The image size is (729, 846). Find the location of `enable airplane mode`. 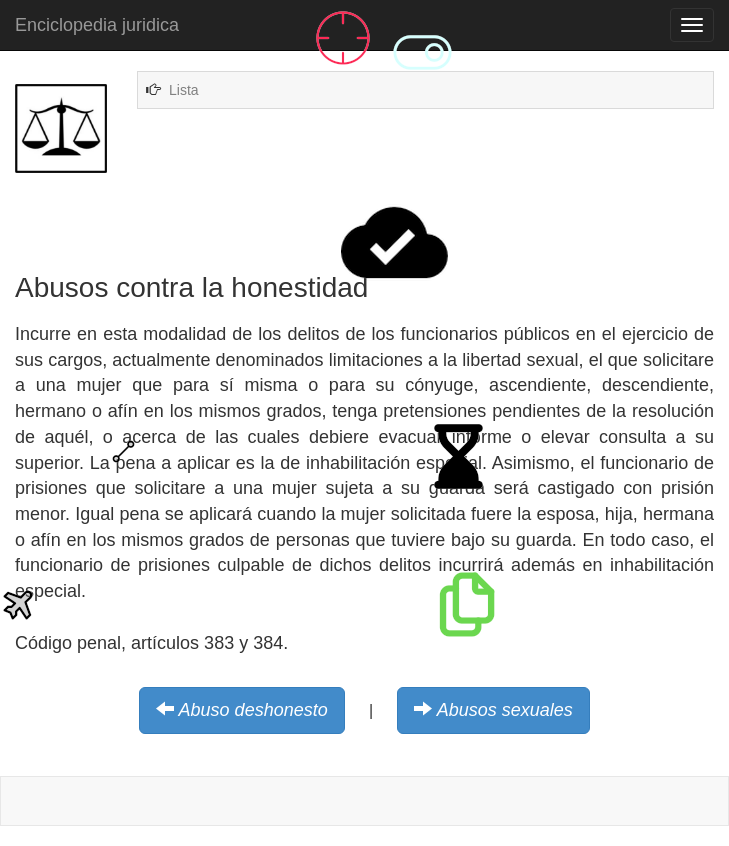

enable airplane mode is located at coordinates (18, 604).